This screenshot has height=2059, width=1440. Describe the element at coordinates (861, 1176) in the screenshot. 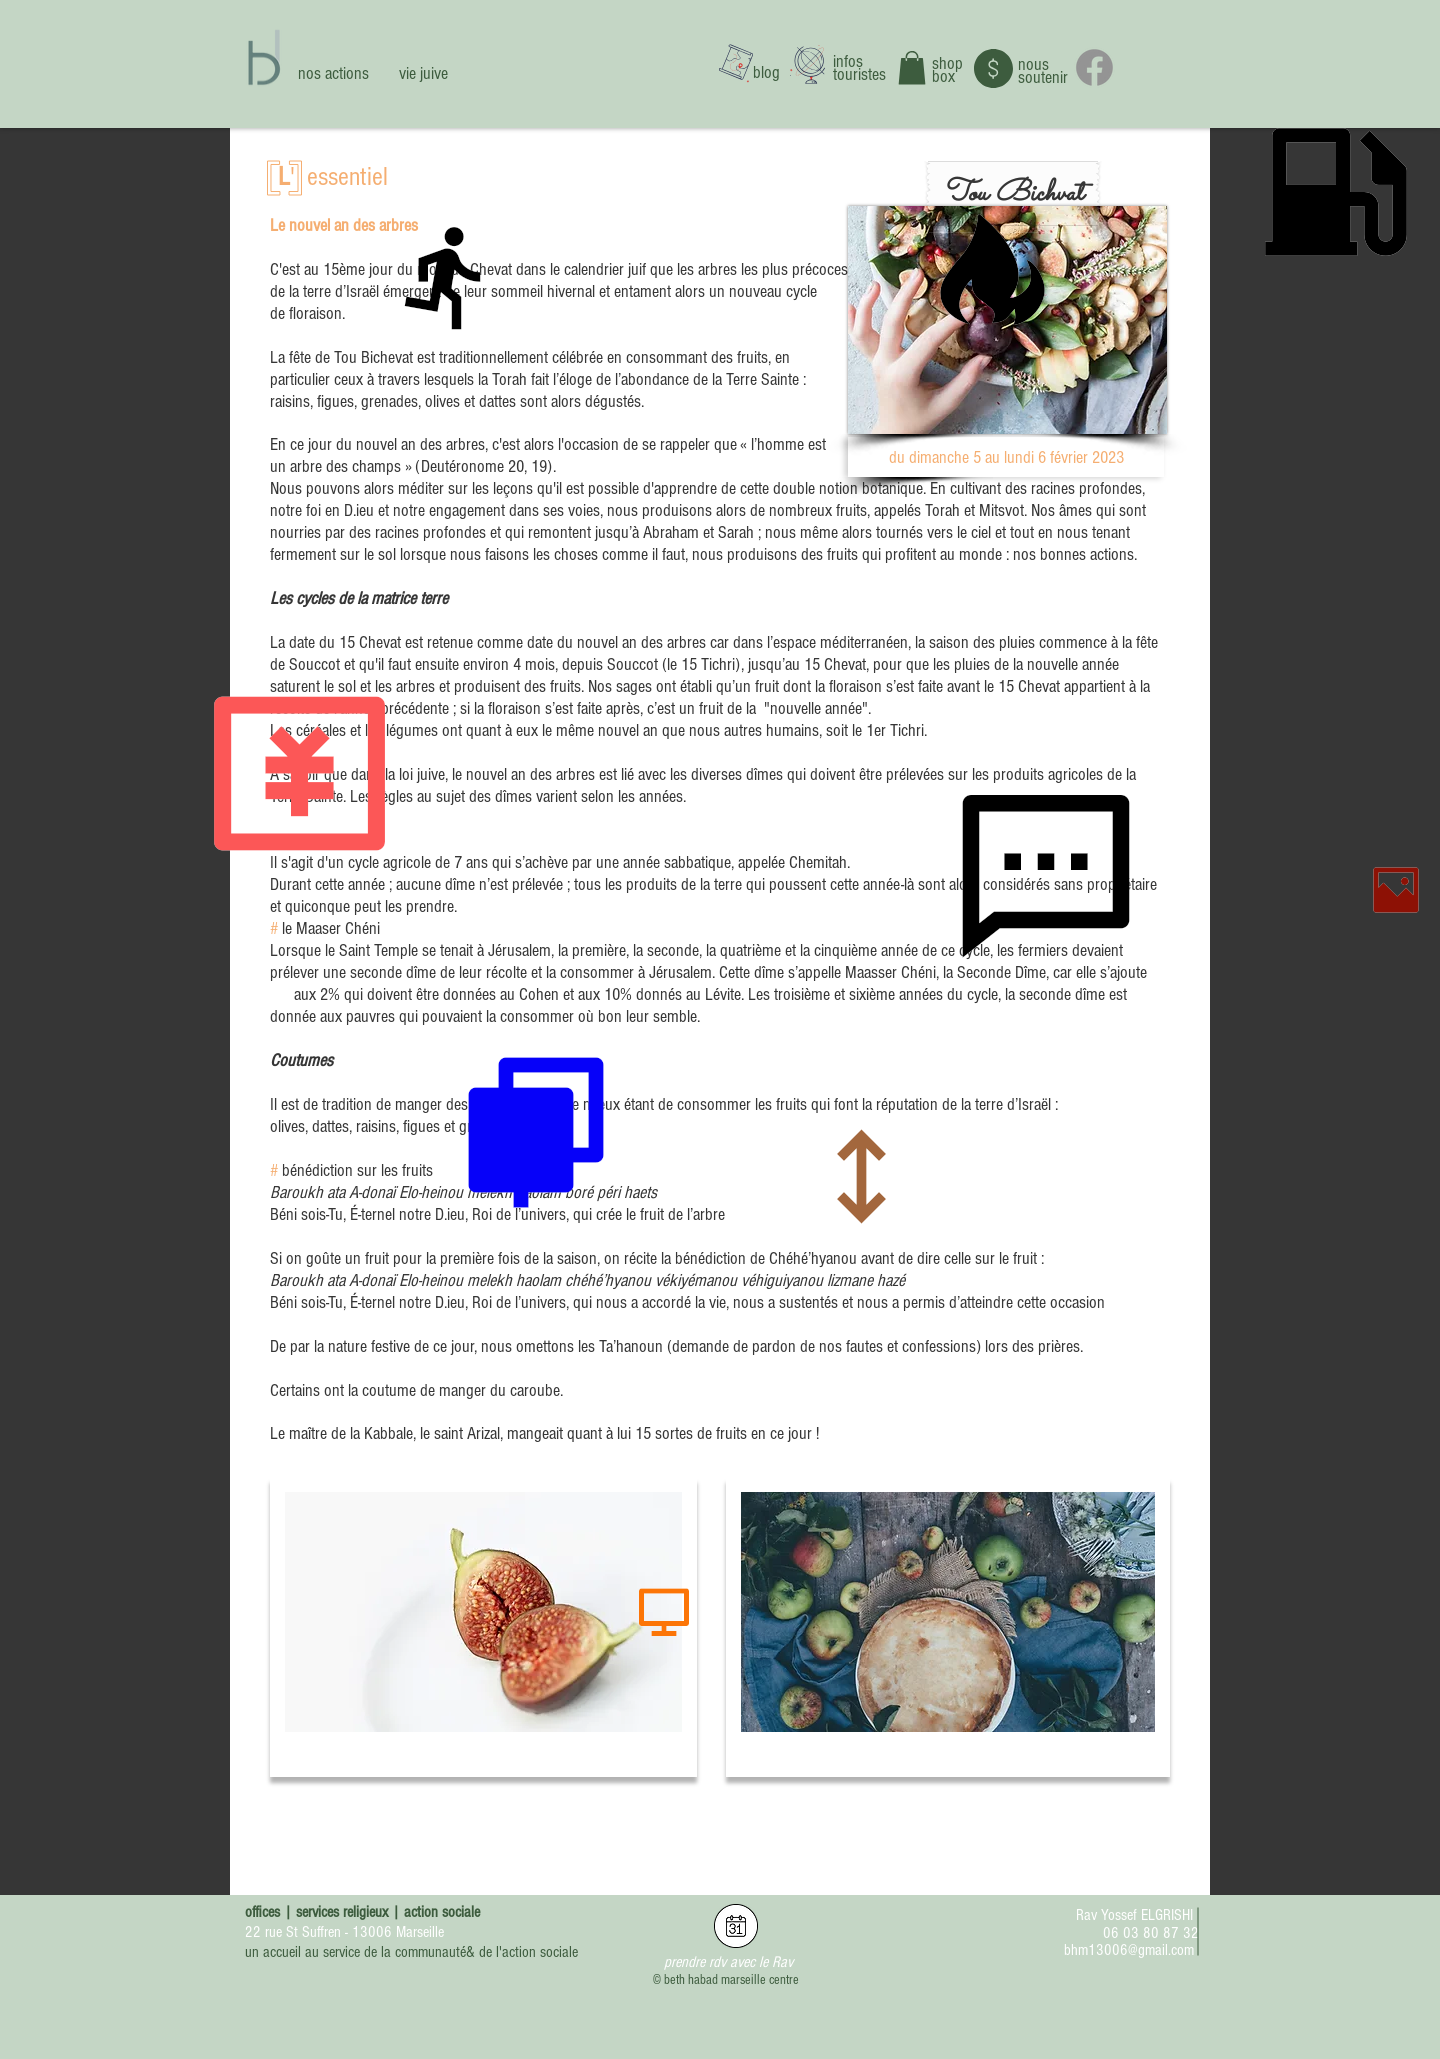

I see `expand content vertically` at that location.